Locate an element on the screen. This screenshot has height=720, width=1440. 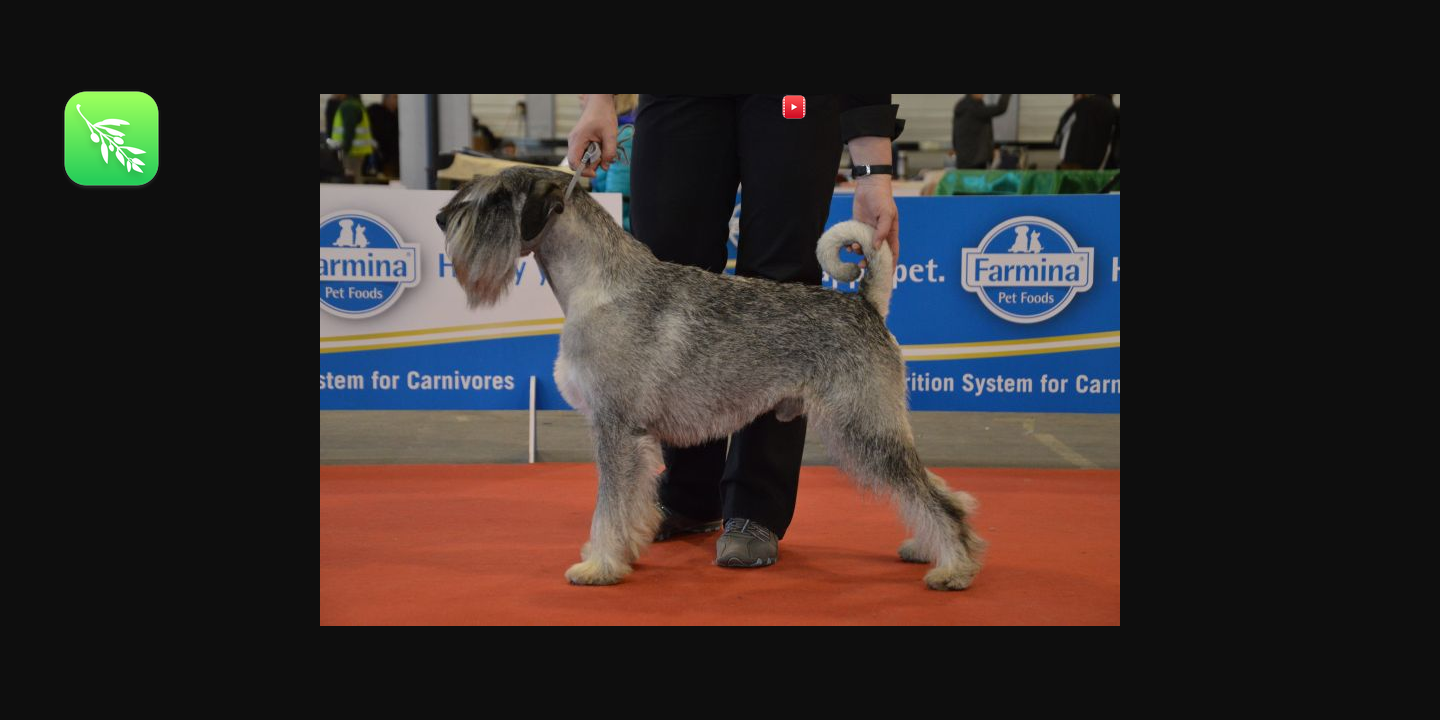
open olive video editor is located at coordinates (111, 138).